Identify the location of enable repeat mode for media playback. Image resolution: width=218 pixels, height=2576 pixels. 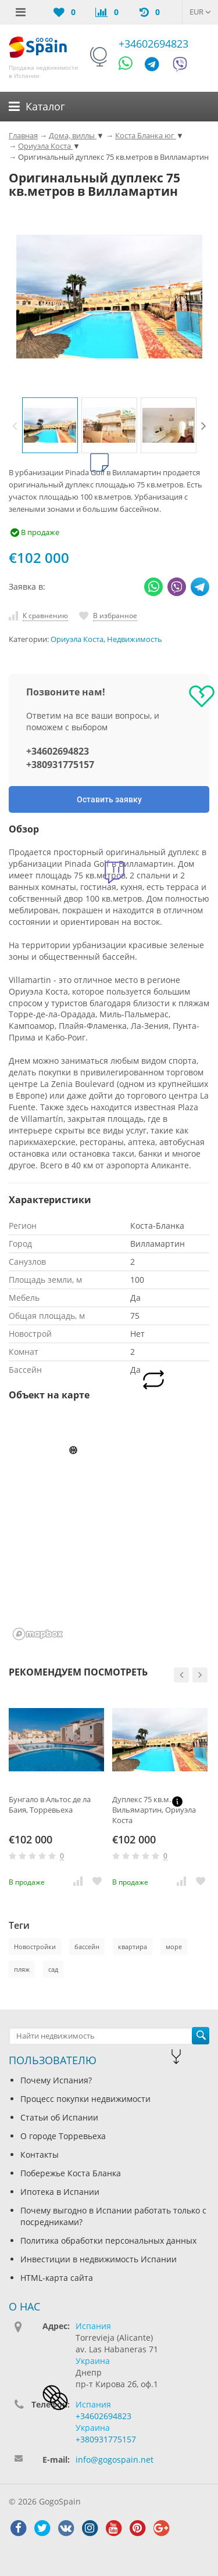
(153, 1380).